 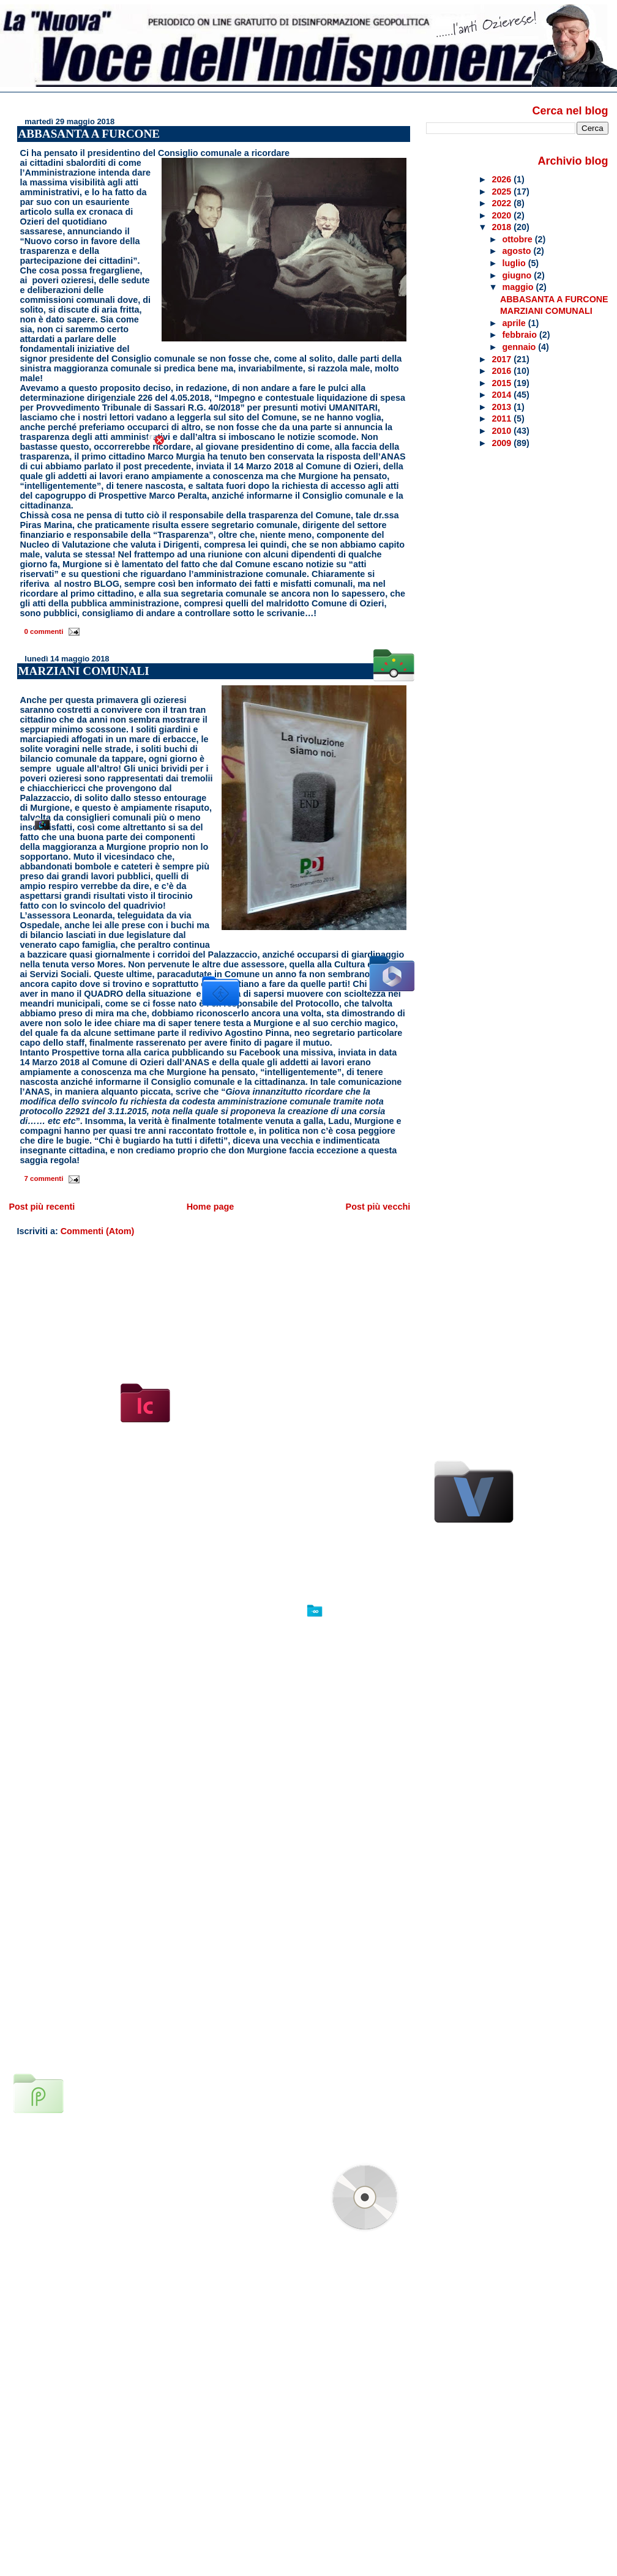 What do you see at coordinates (220, 991) in the screenshot?
I see `access your public folder` at bounding box center [220, 991].